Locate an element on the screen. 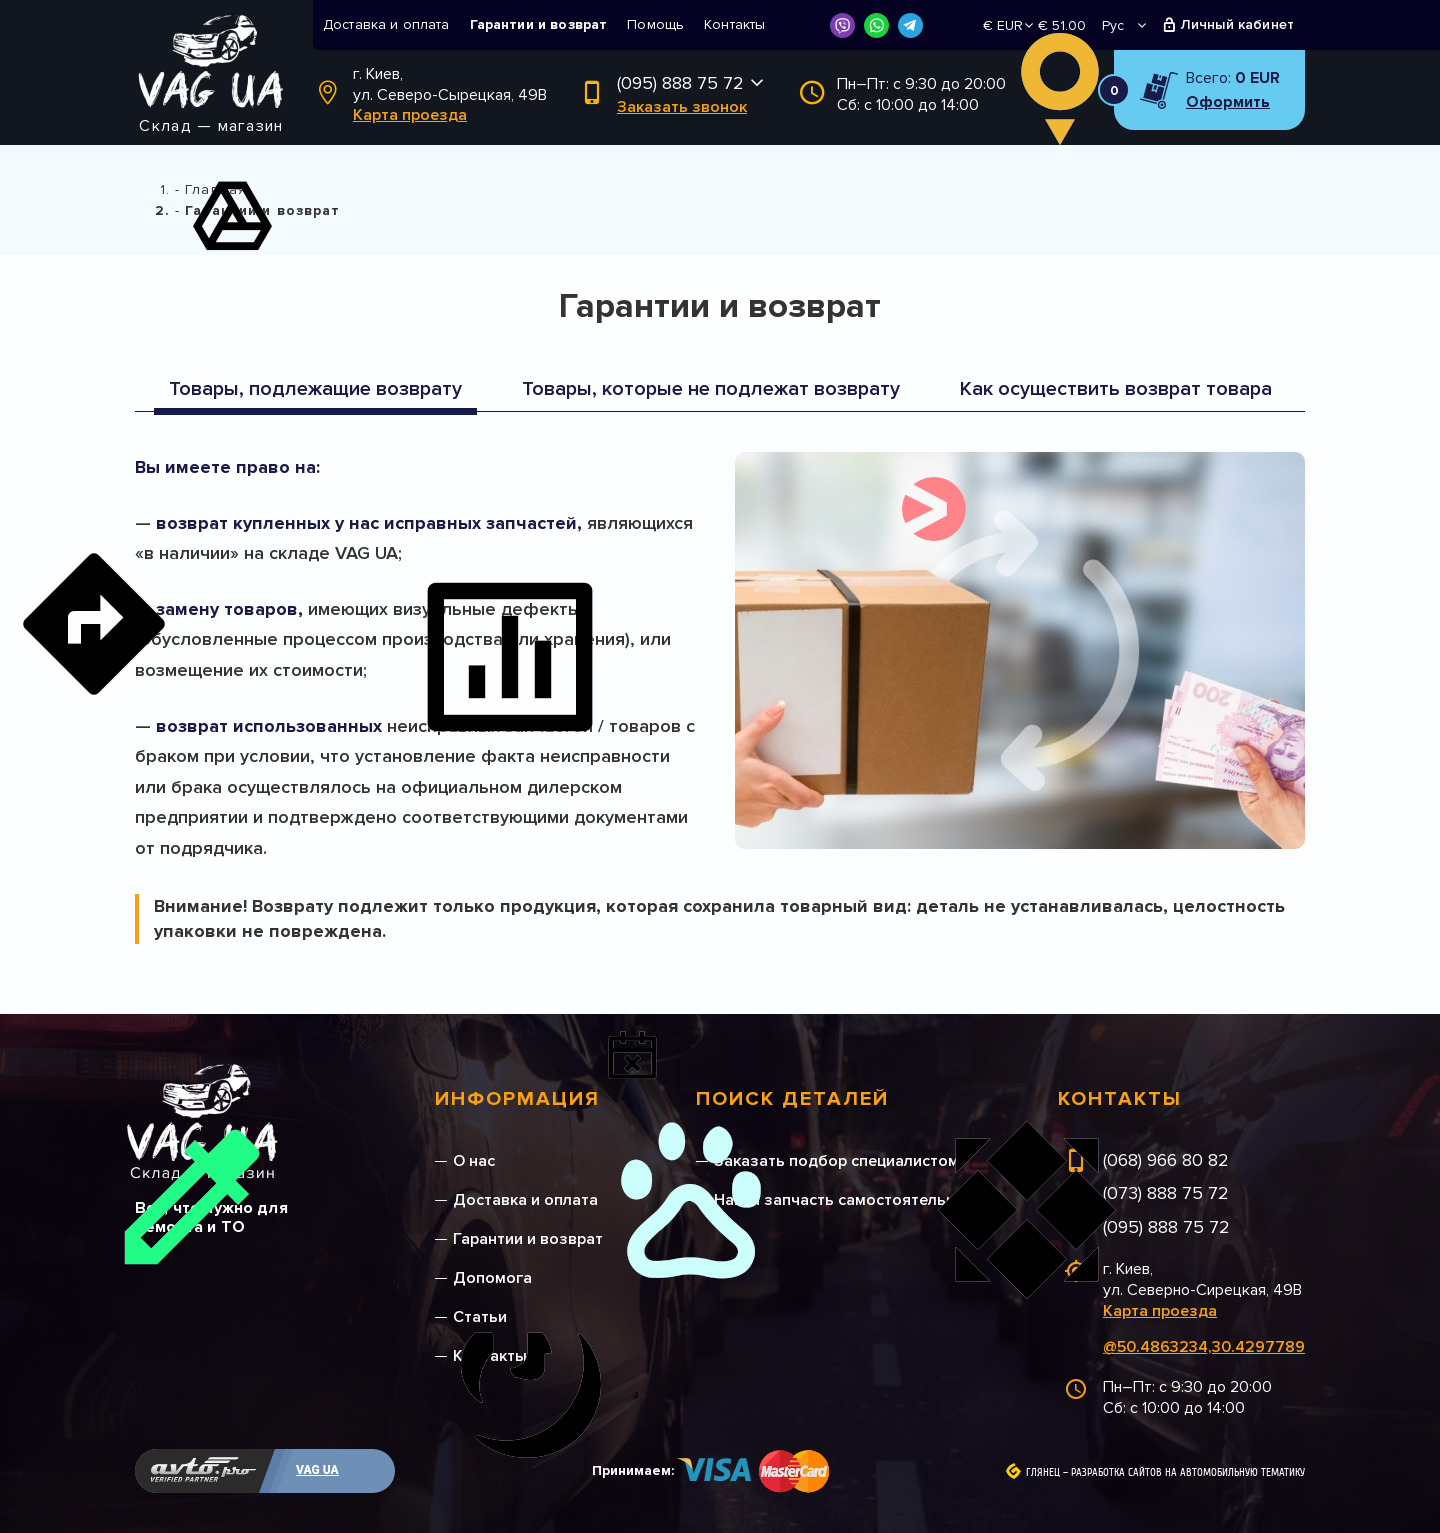 The image size is (1440, 1533). open Google Drive is located at coordinates (232, 216).